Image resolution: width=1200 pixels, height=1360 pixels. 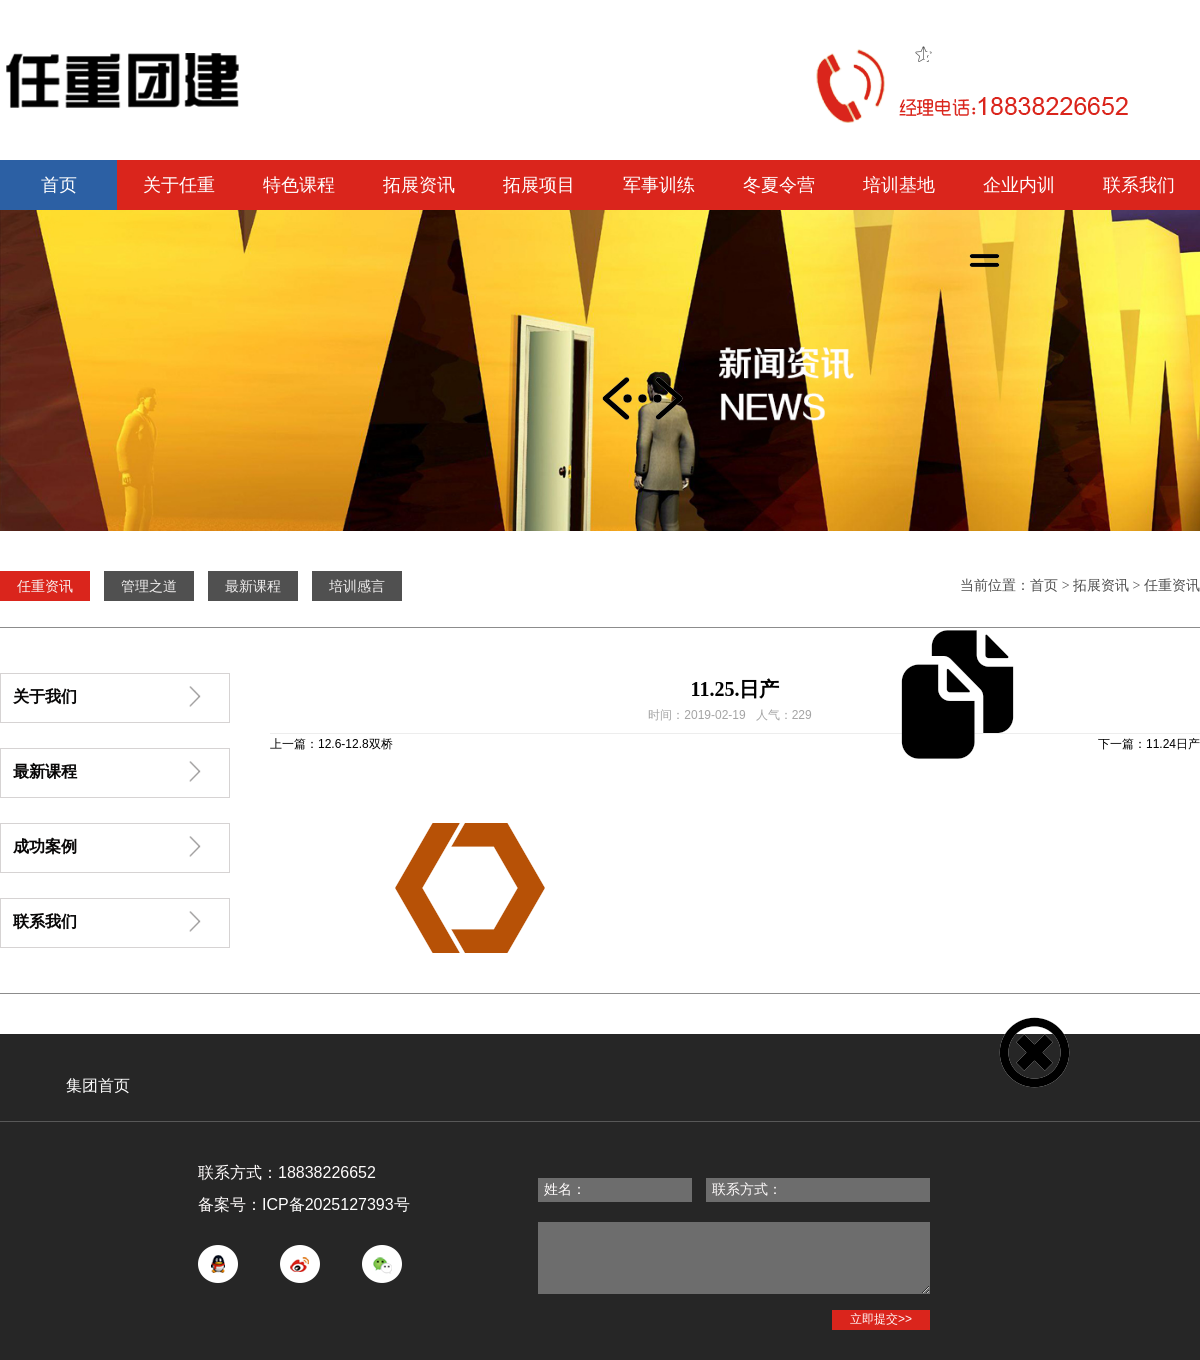 I want to click on web components logo, so click(x=470, y=888).